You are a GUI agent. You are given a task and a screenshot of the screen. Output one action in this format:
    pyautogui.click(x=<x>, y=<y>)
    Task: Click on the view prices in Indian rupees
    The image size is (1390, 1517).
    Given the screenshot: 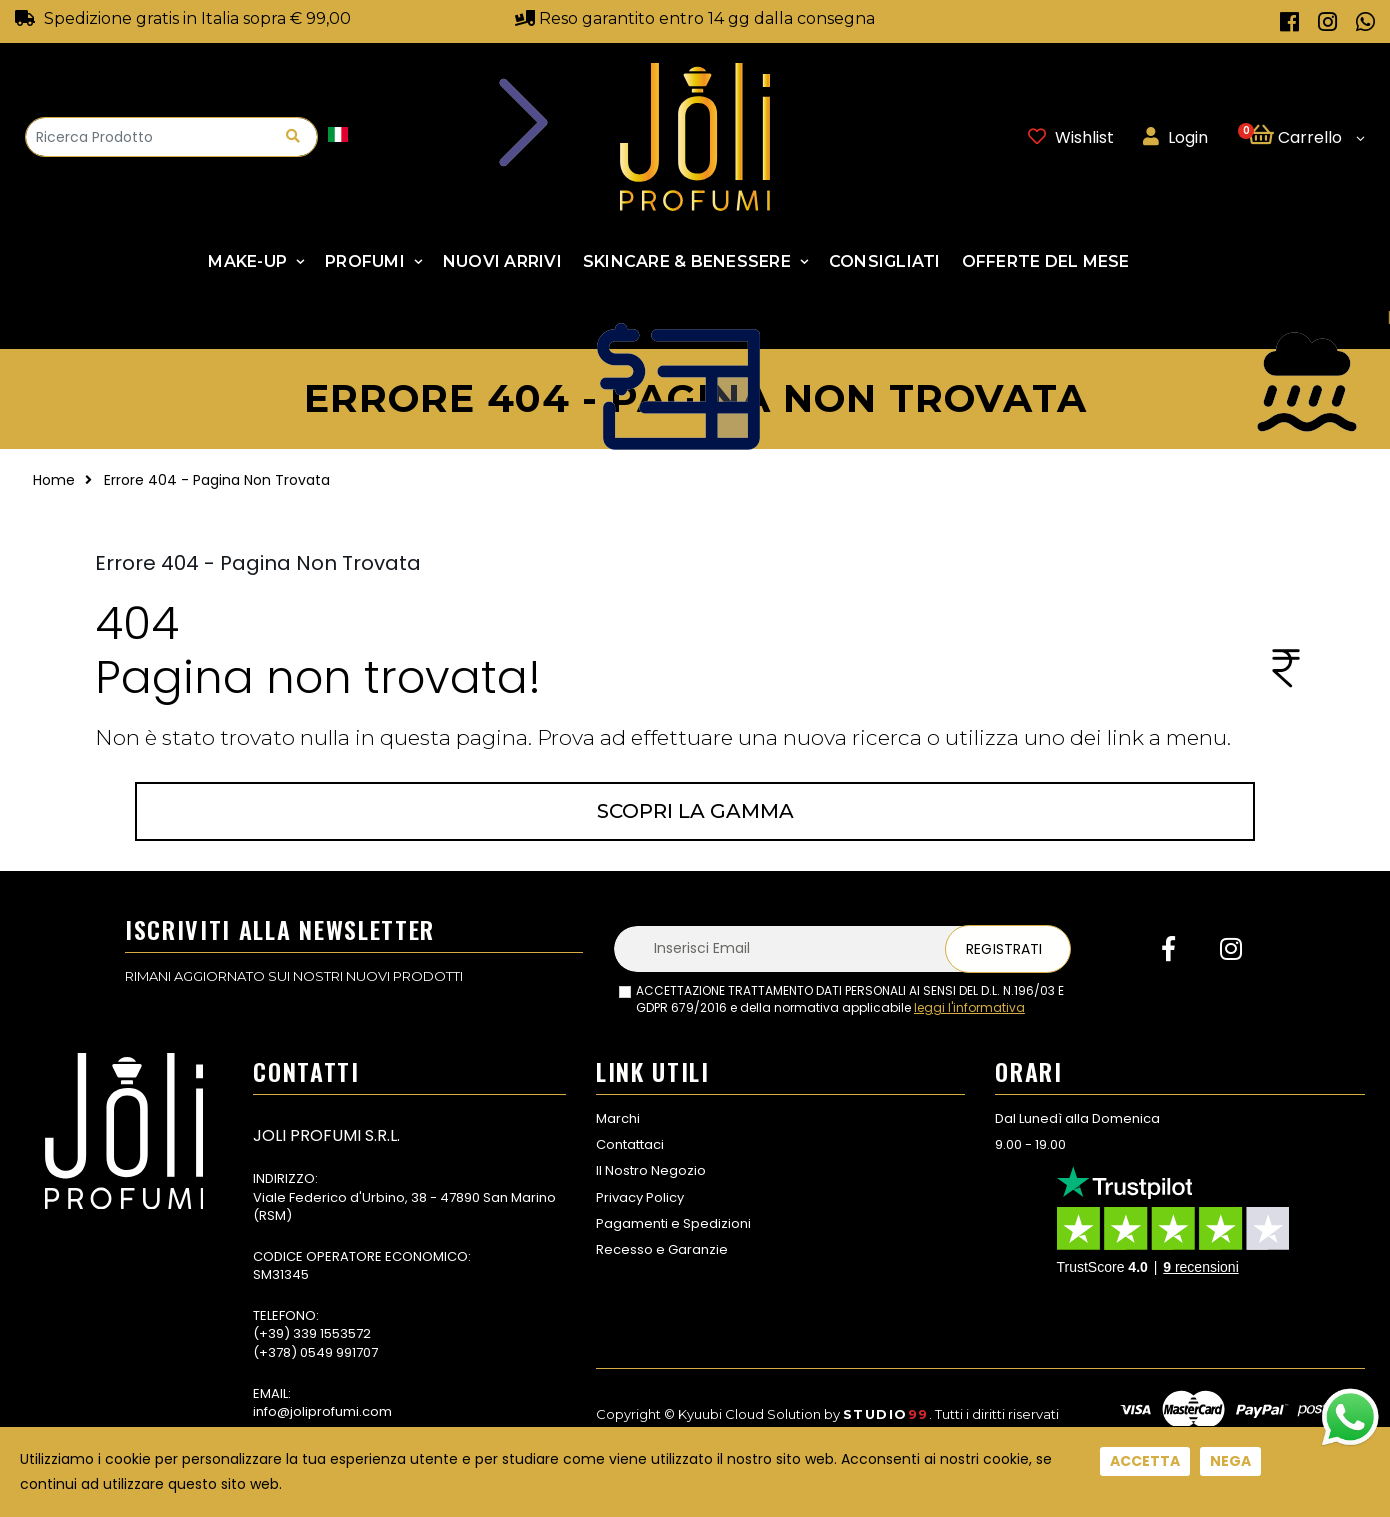 What is the action you would take?
    pyautogui.click(x=1284, y=667)
    